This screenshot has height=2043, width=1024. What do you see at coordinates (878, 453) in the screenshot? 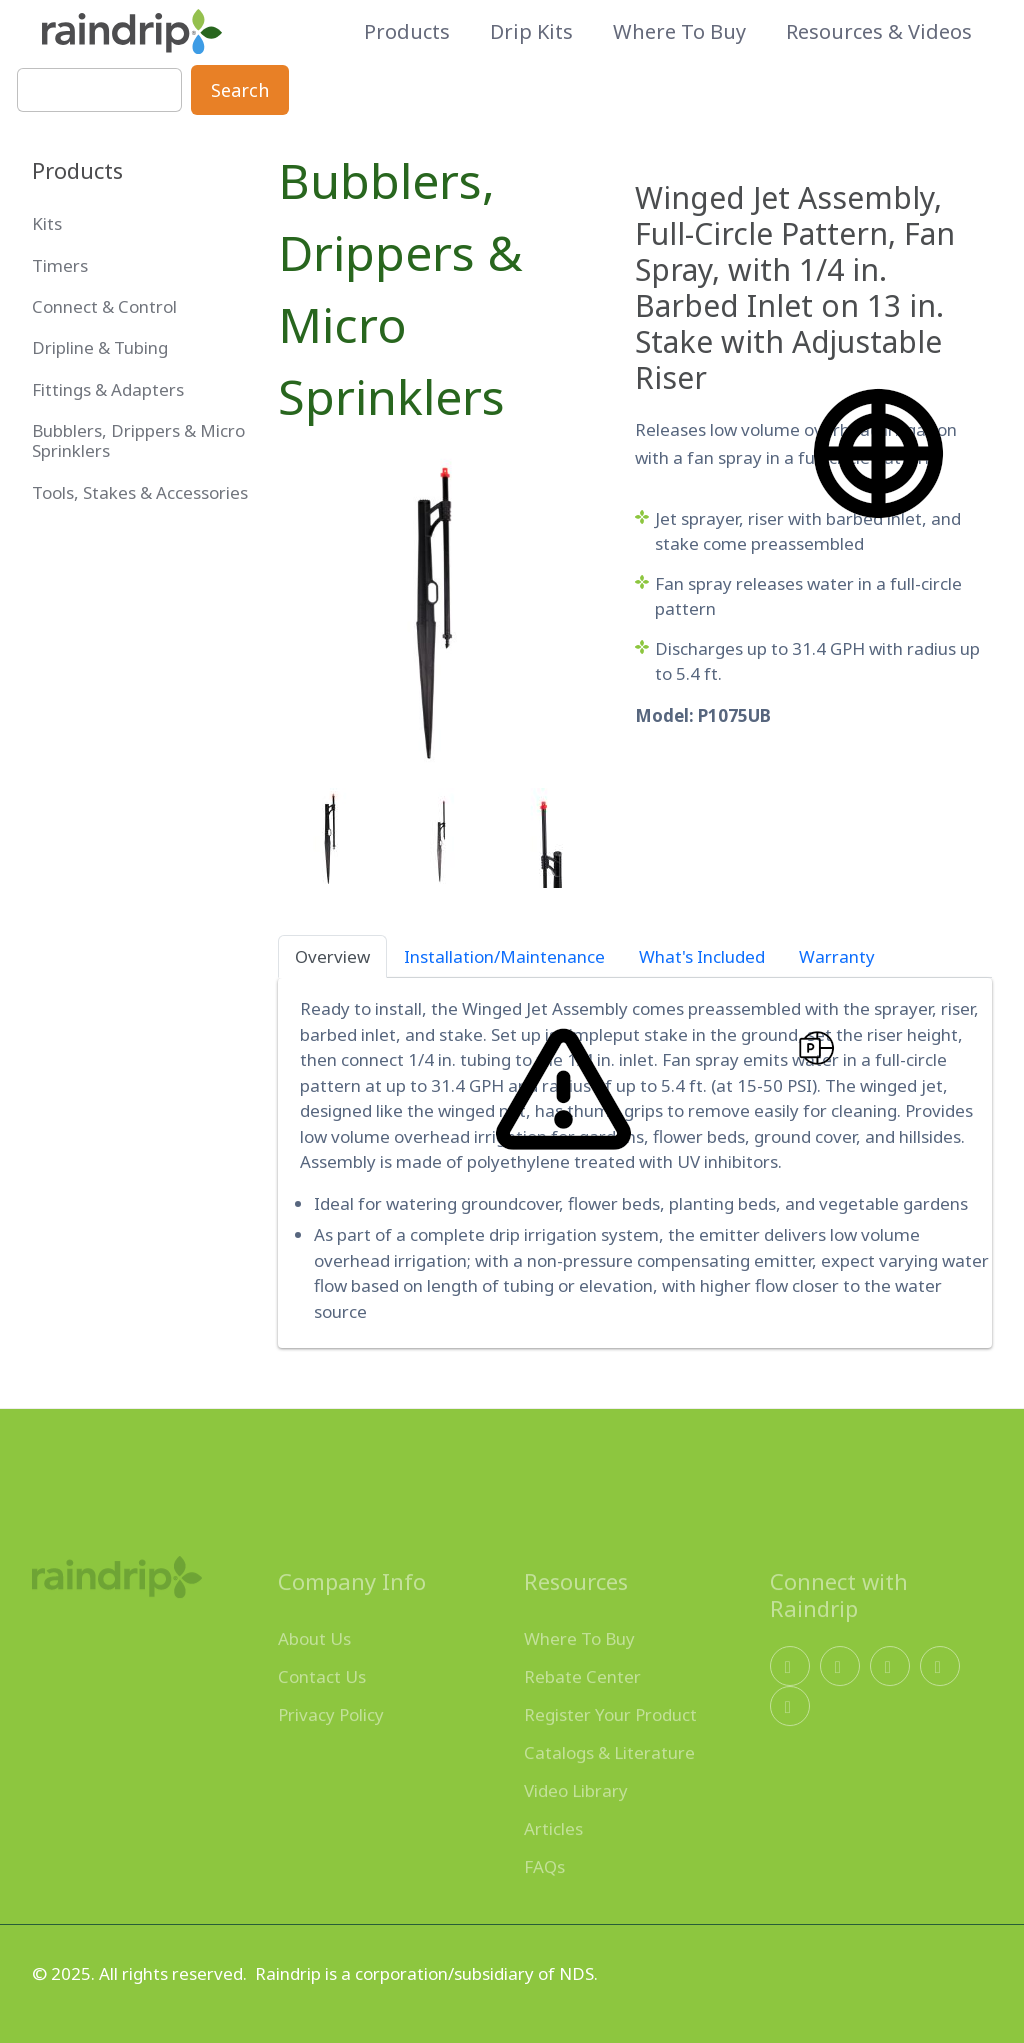
I see `view polar chart or radial data visualization` at bounding box center [878, 453].